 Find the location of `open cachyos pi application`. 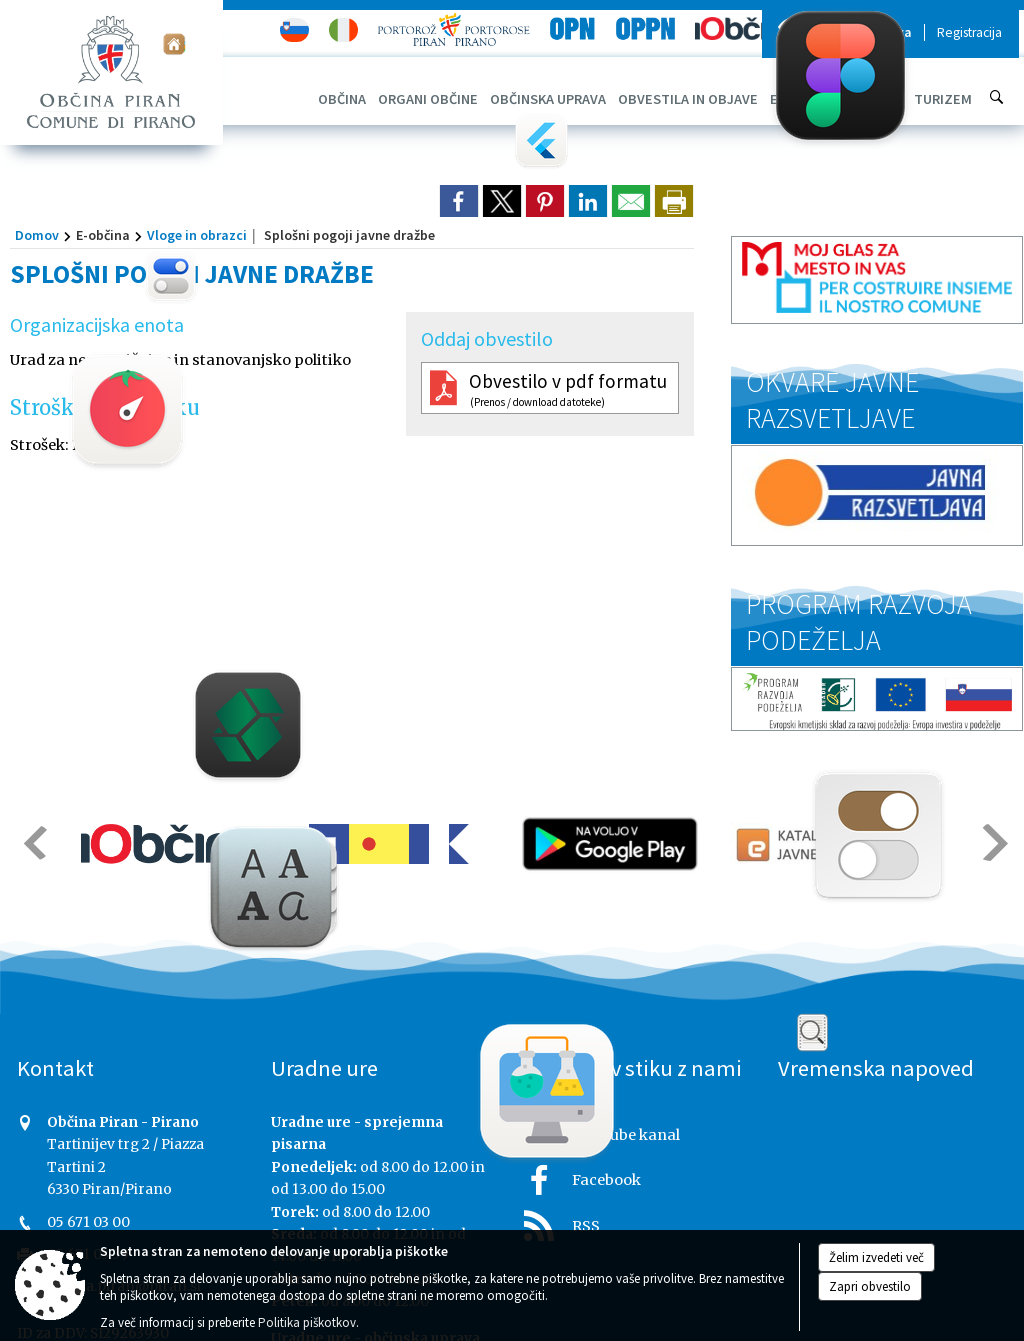

open cachyos pi application is located at coordinates (248, 725).